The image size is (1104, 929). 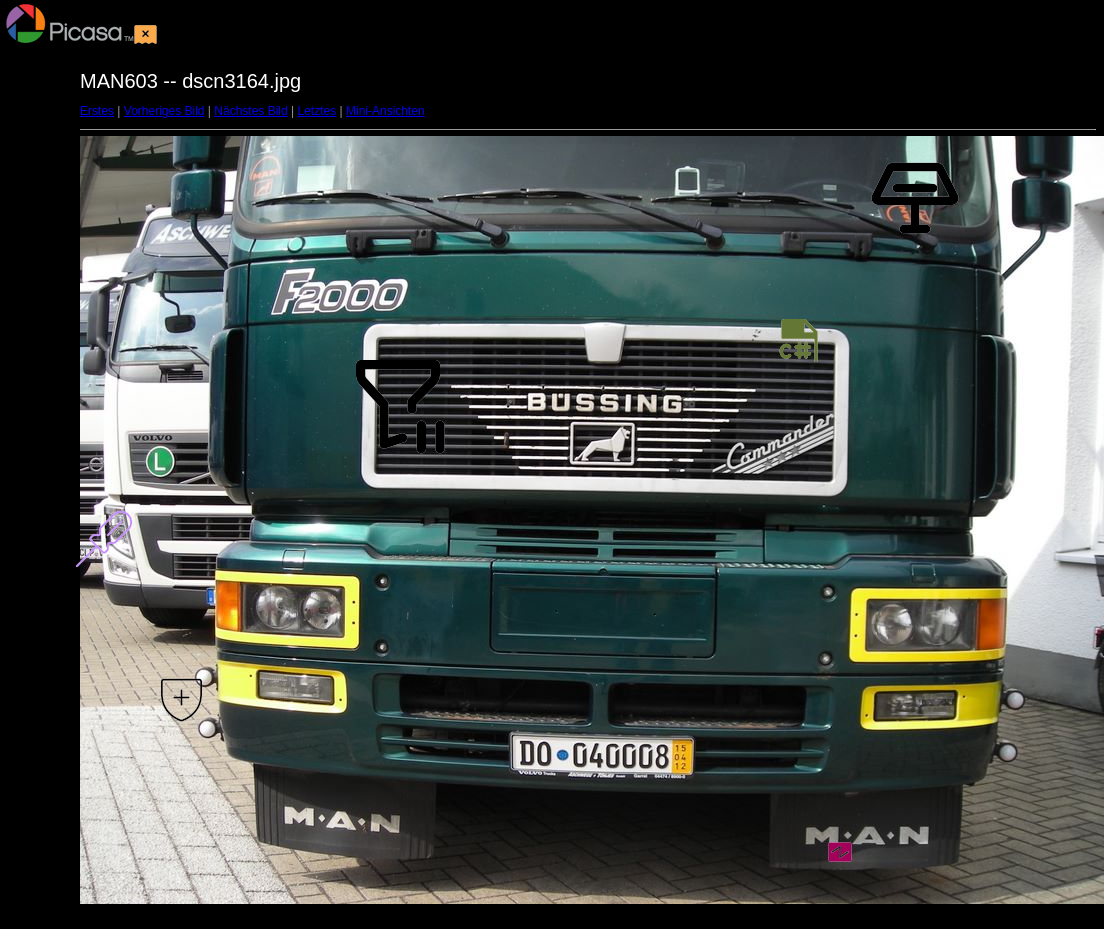 I want to click on pause active filters, so click(x=398, y=402).